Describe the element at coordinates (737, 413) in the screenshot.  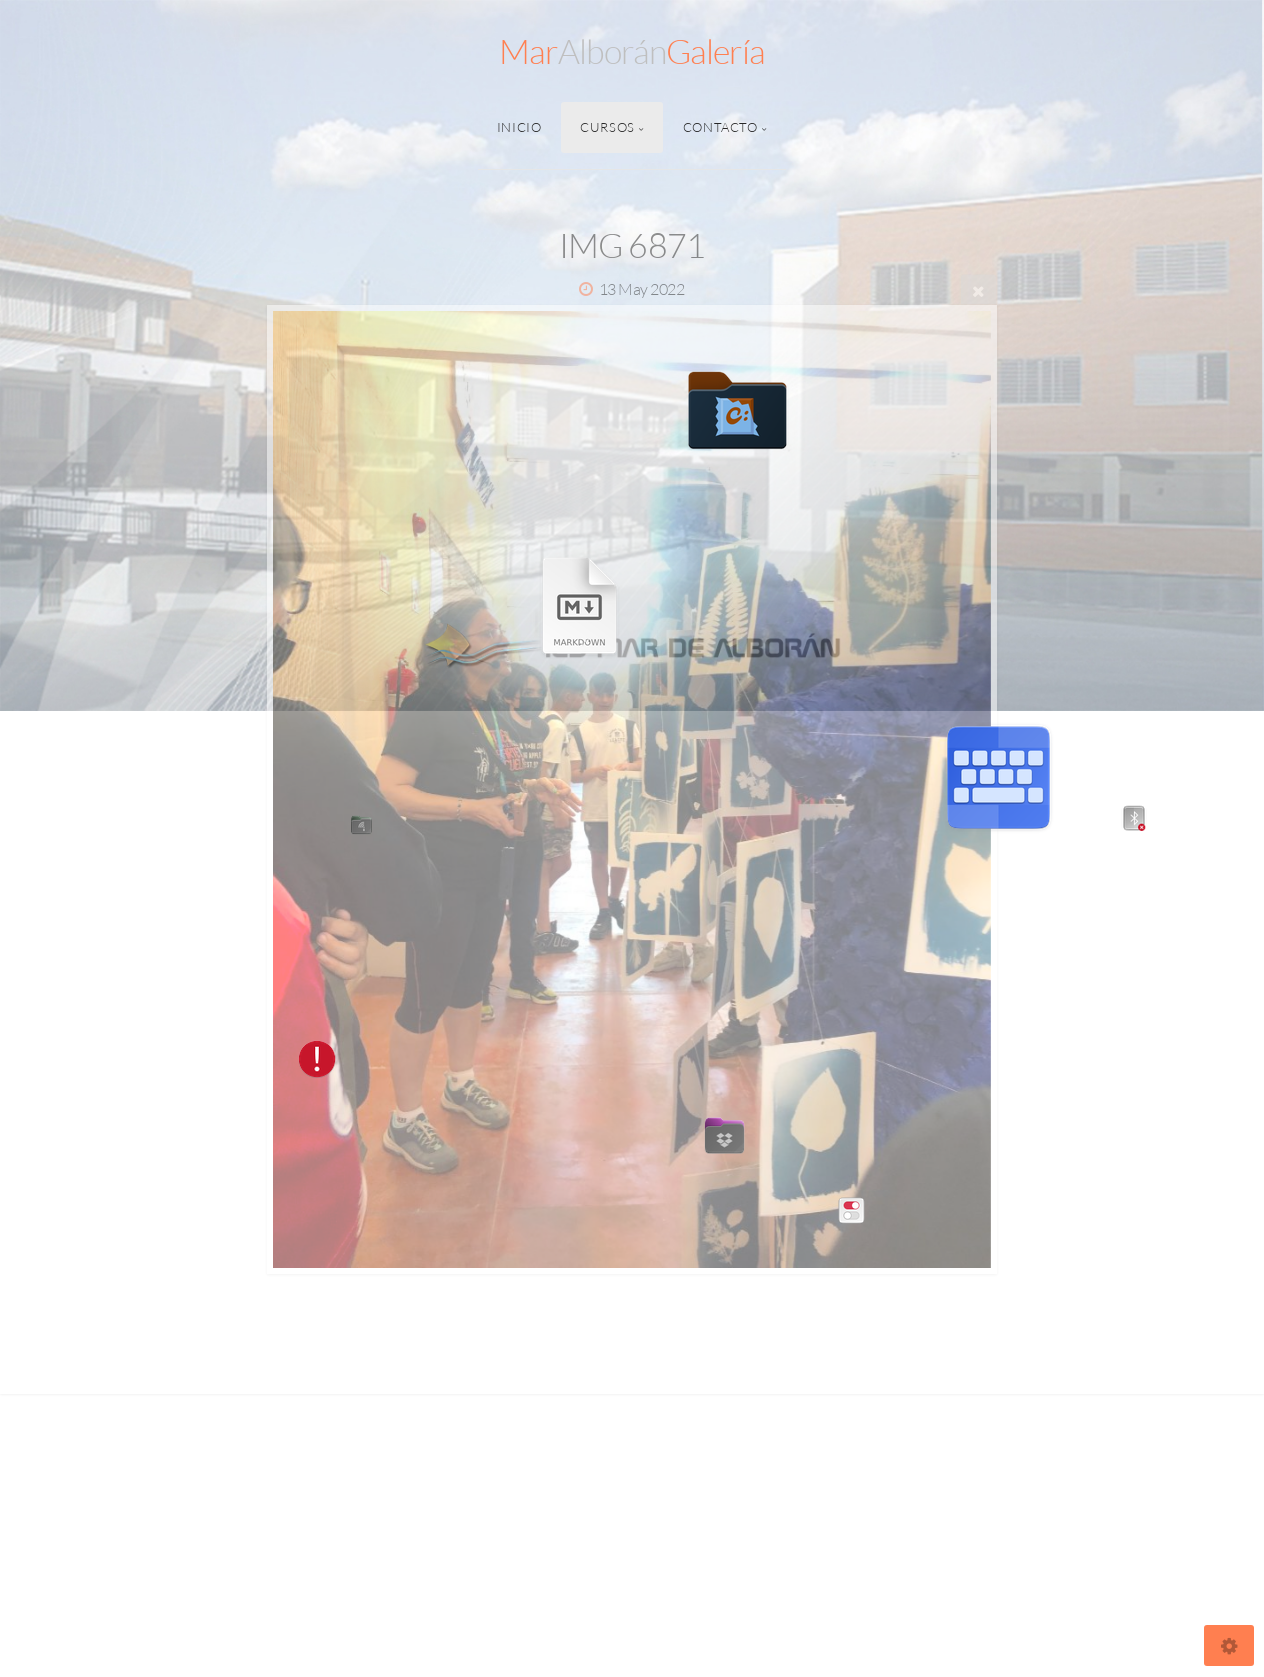
I see `folder containing chocolatey package manager files` at that location.